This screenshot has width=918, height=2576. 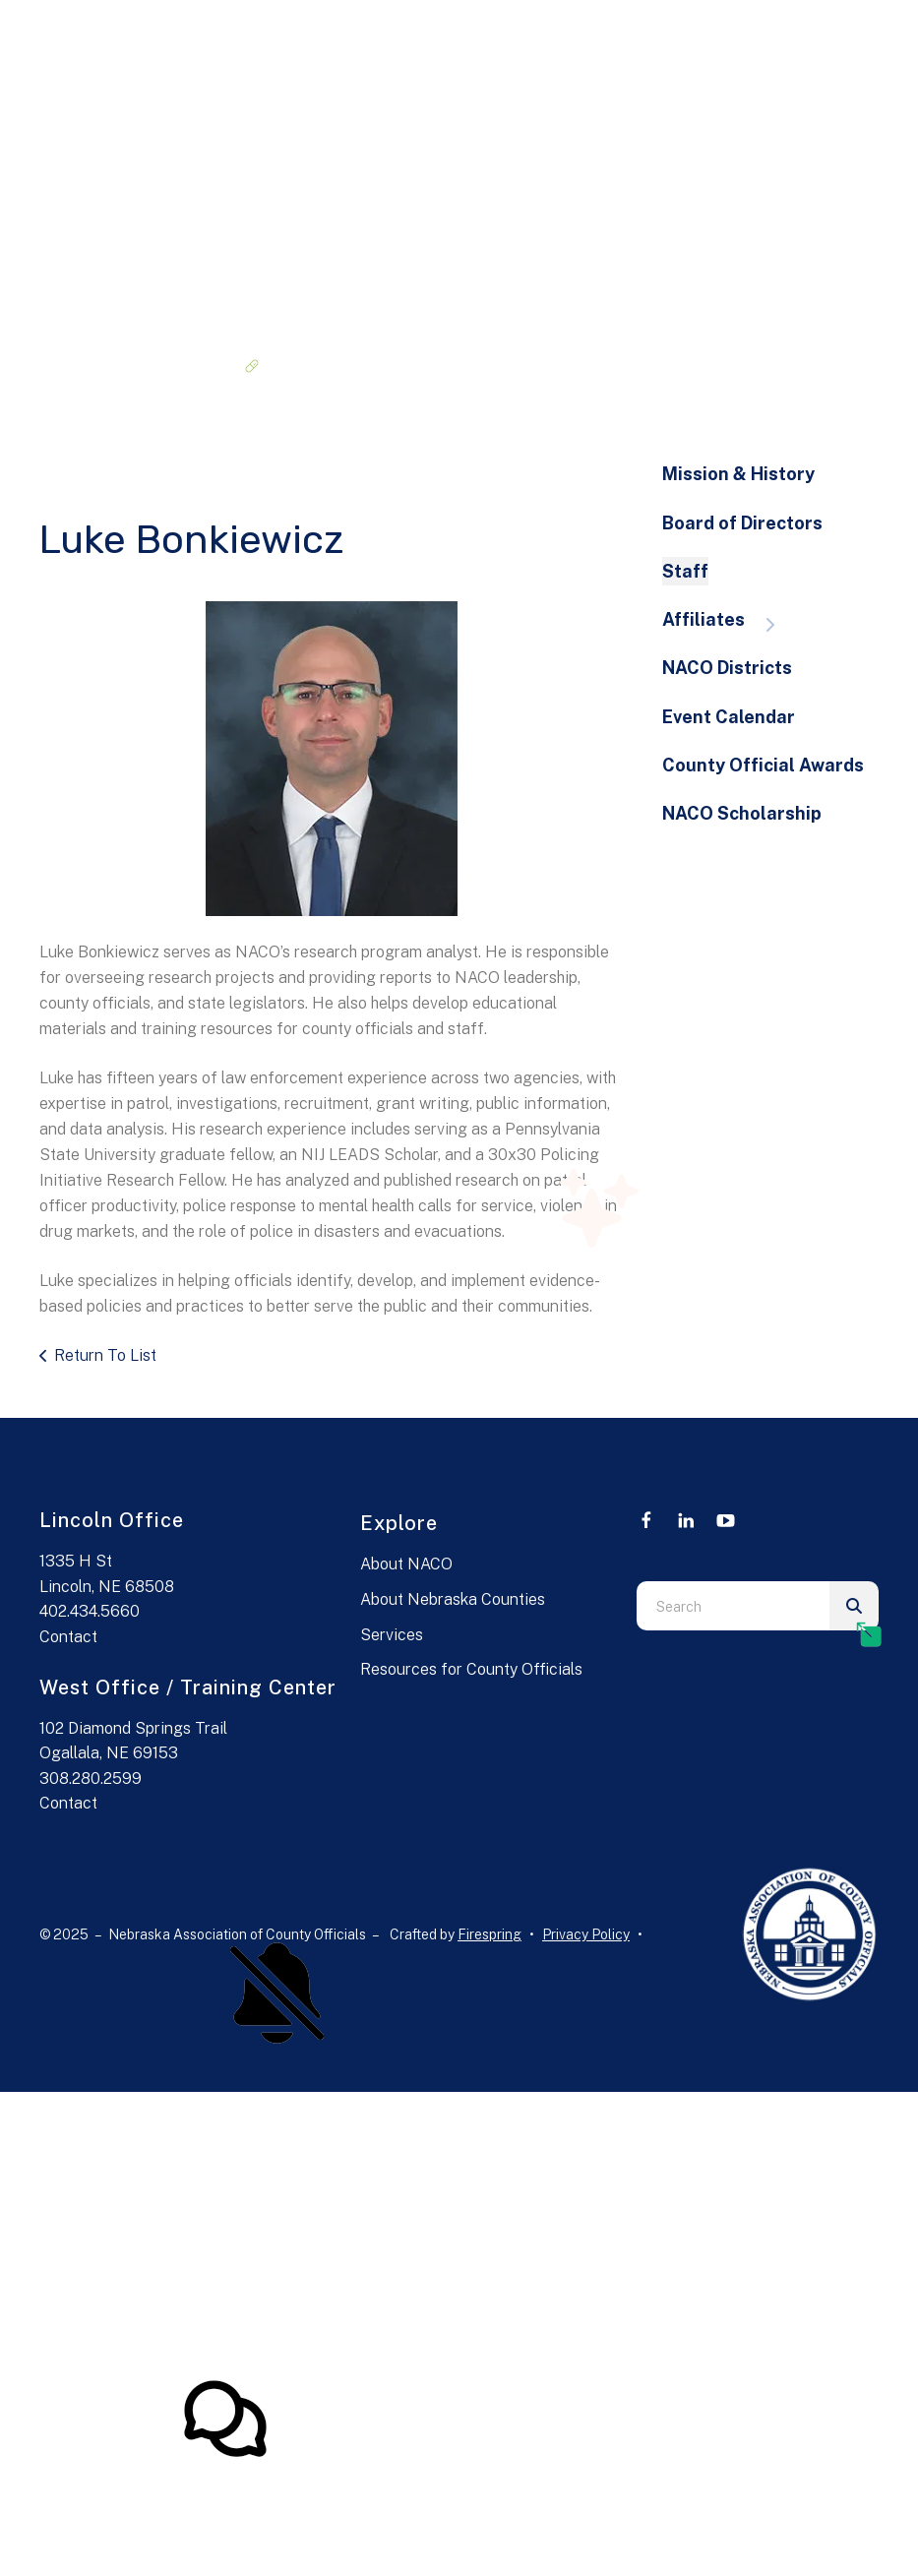 I want to click on indicates AI-generated or enhanced content, so click(x=599, y=1208).